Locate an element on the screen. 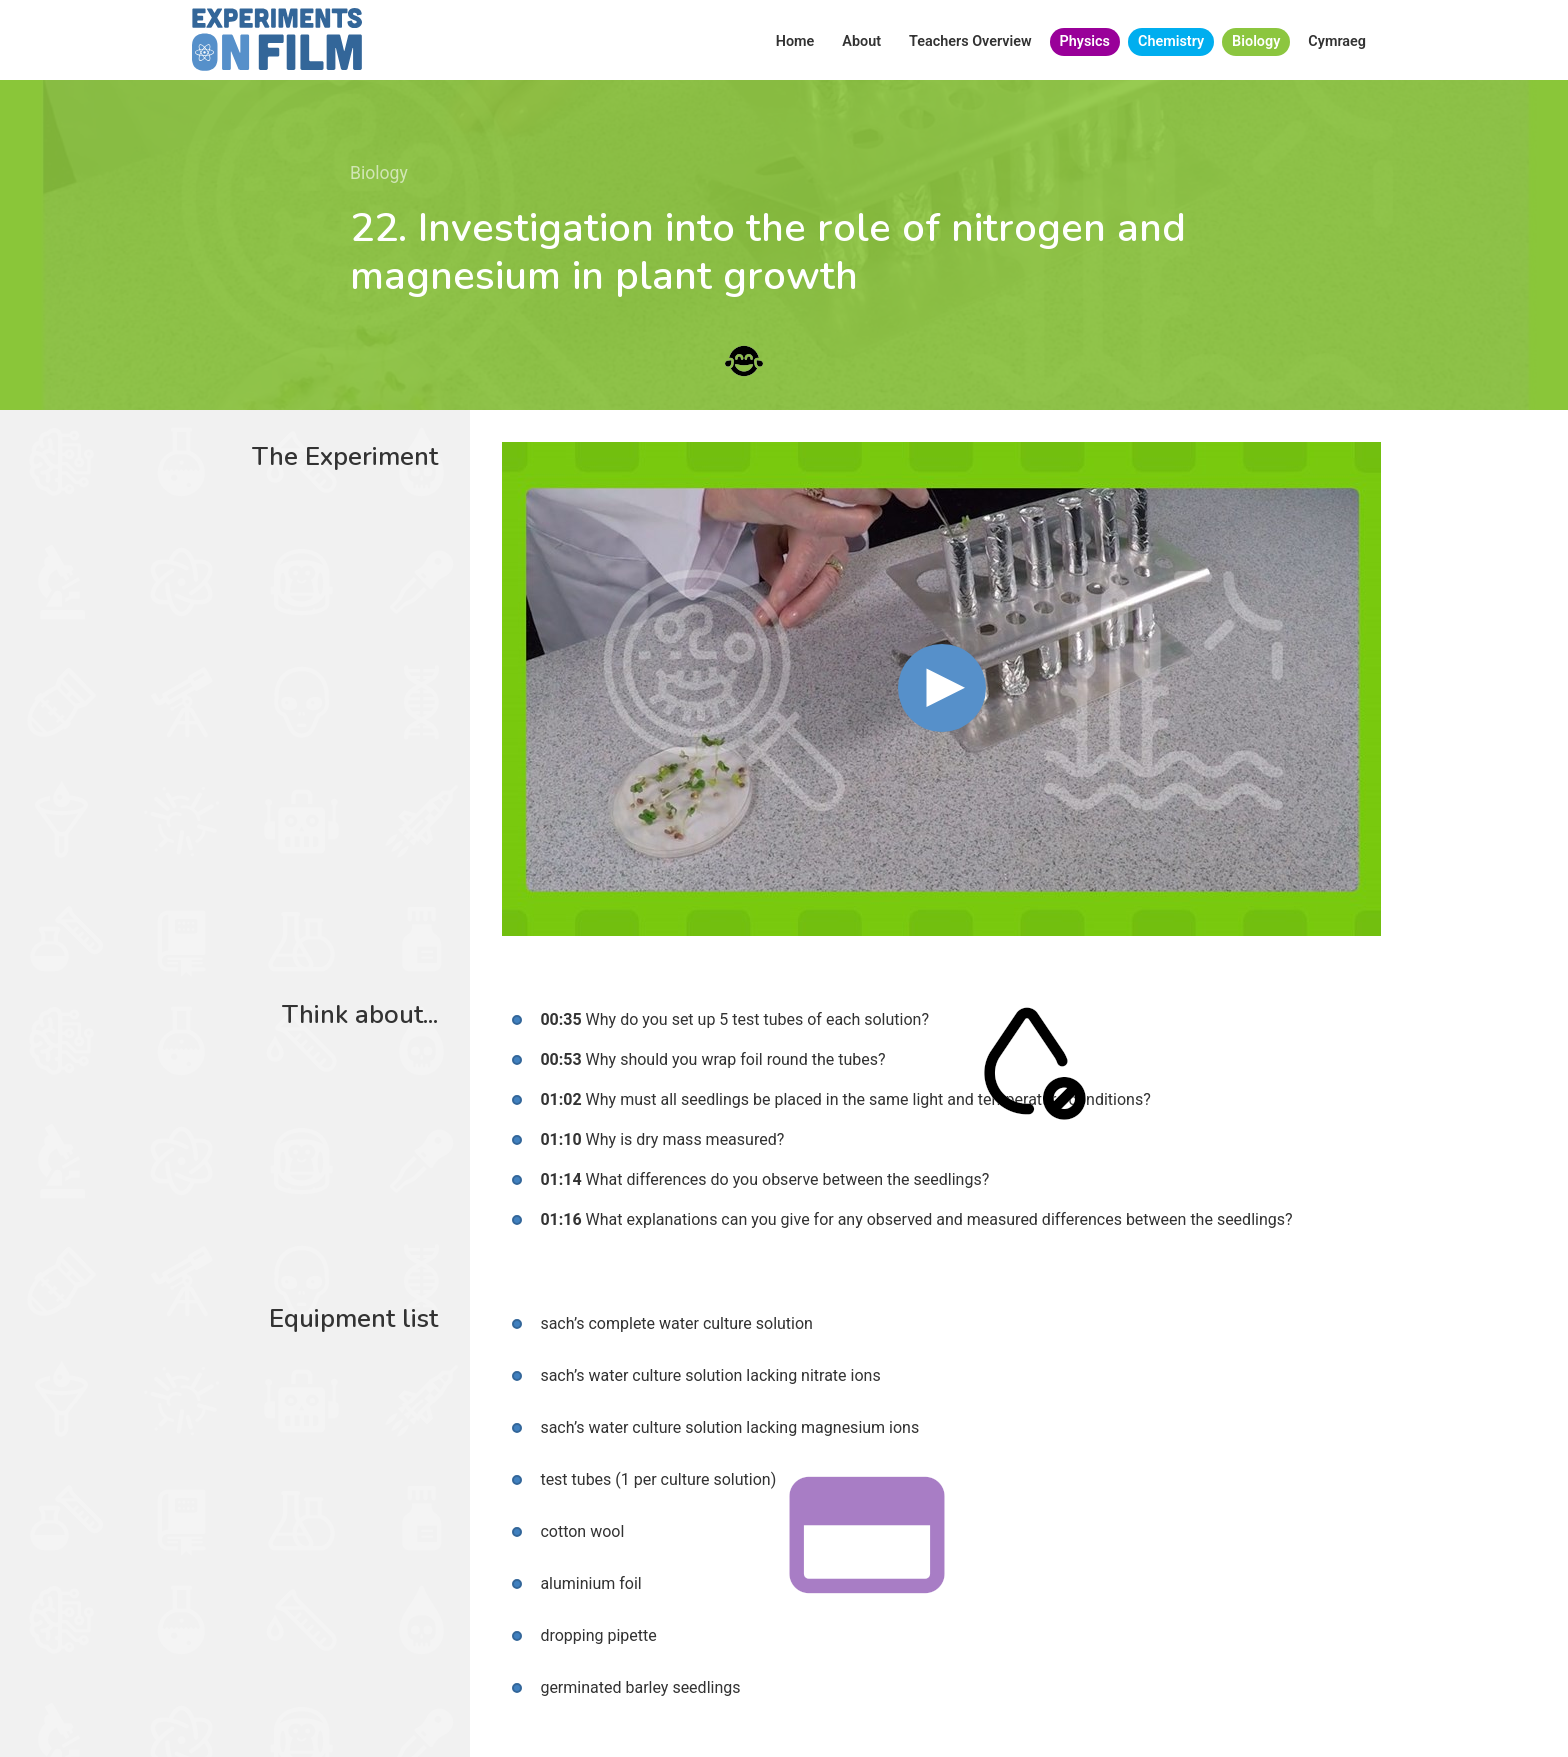  maximize window to full screen is located at coordinates (867, 1535).